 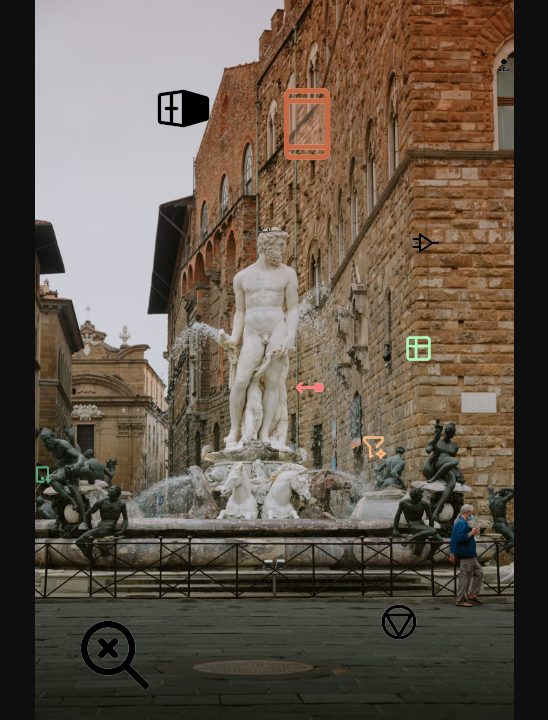 I want to click on logic buffer gate symbol in circuit design, so click(x=426, y=243).